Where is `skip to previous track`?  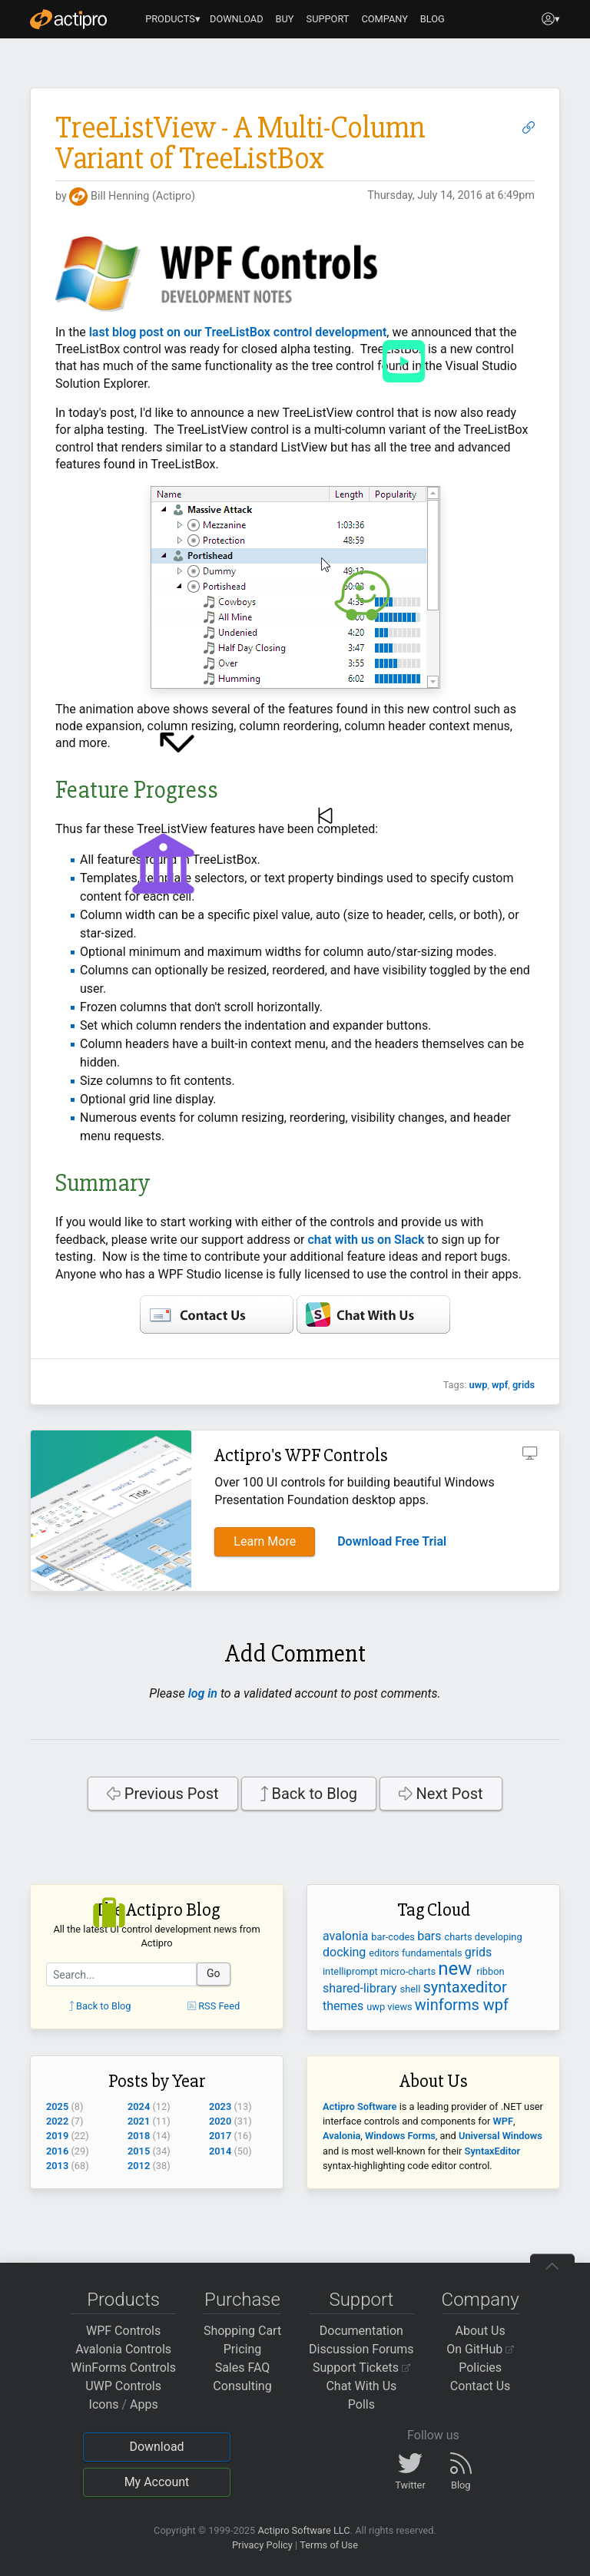
skip to previous track is located at coordinates (325, 815).